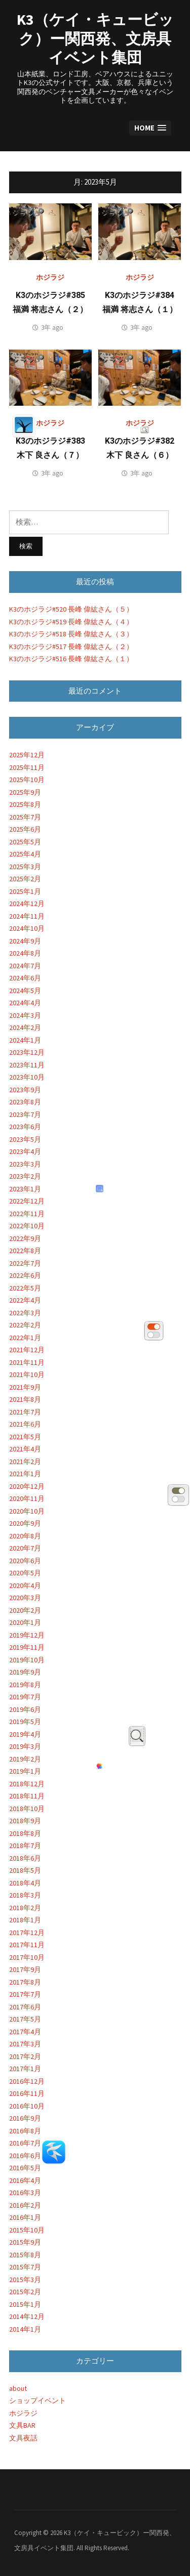  Describe the element at coordinates (144, 430) in the screenshot. I see `open eye of mate image viewer` at that location.